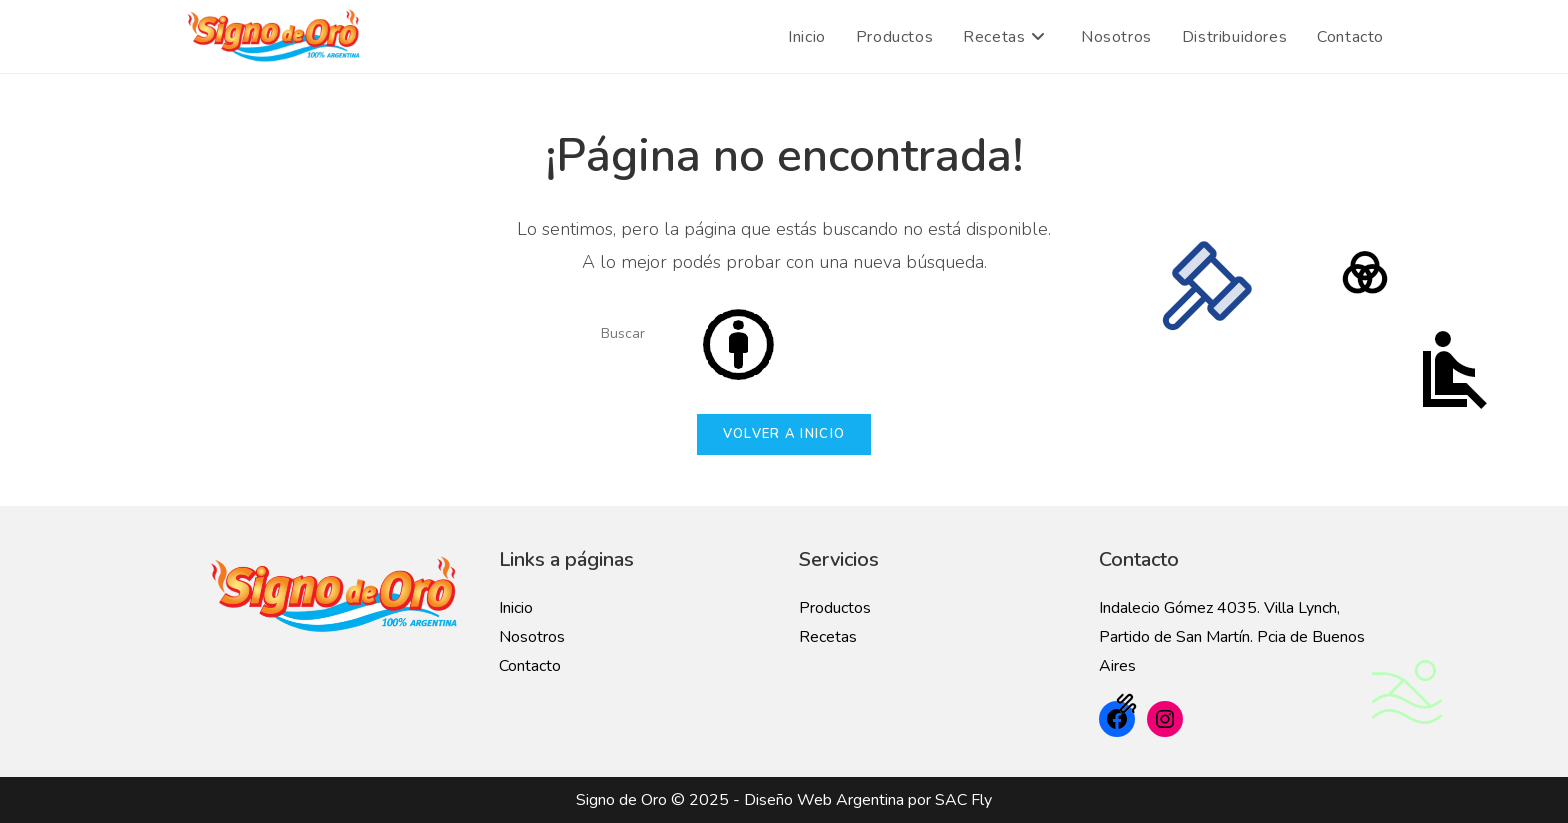  I want to click on access freehand drawing or sketching tool, so click(1126, 703).